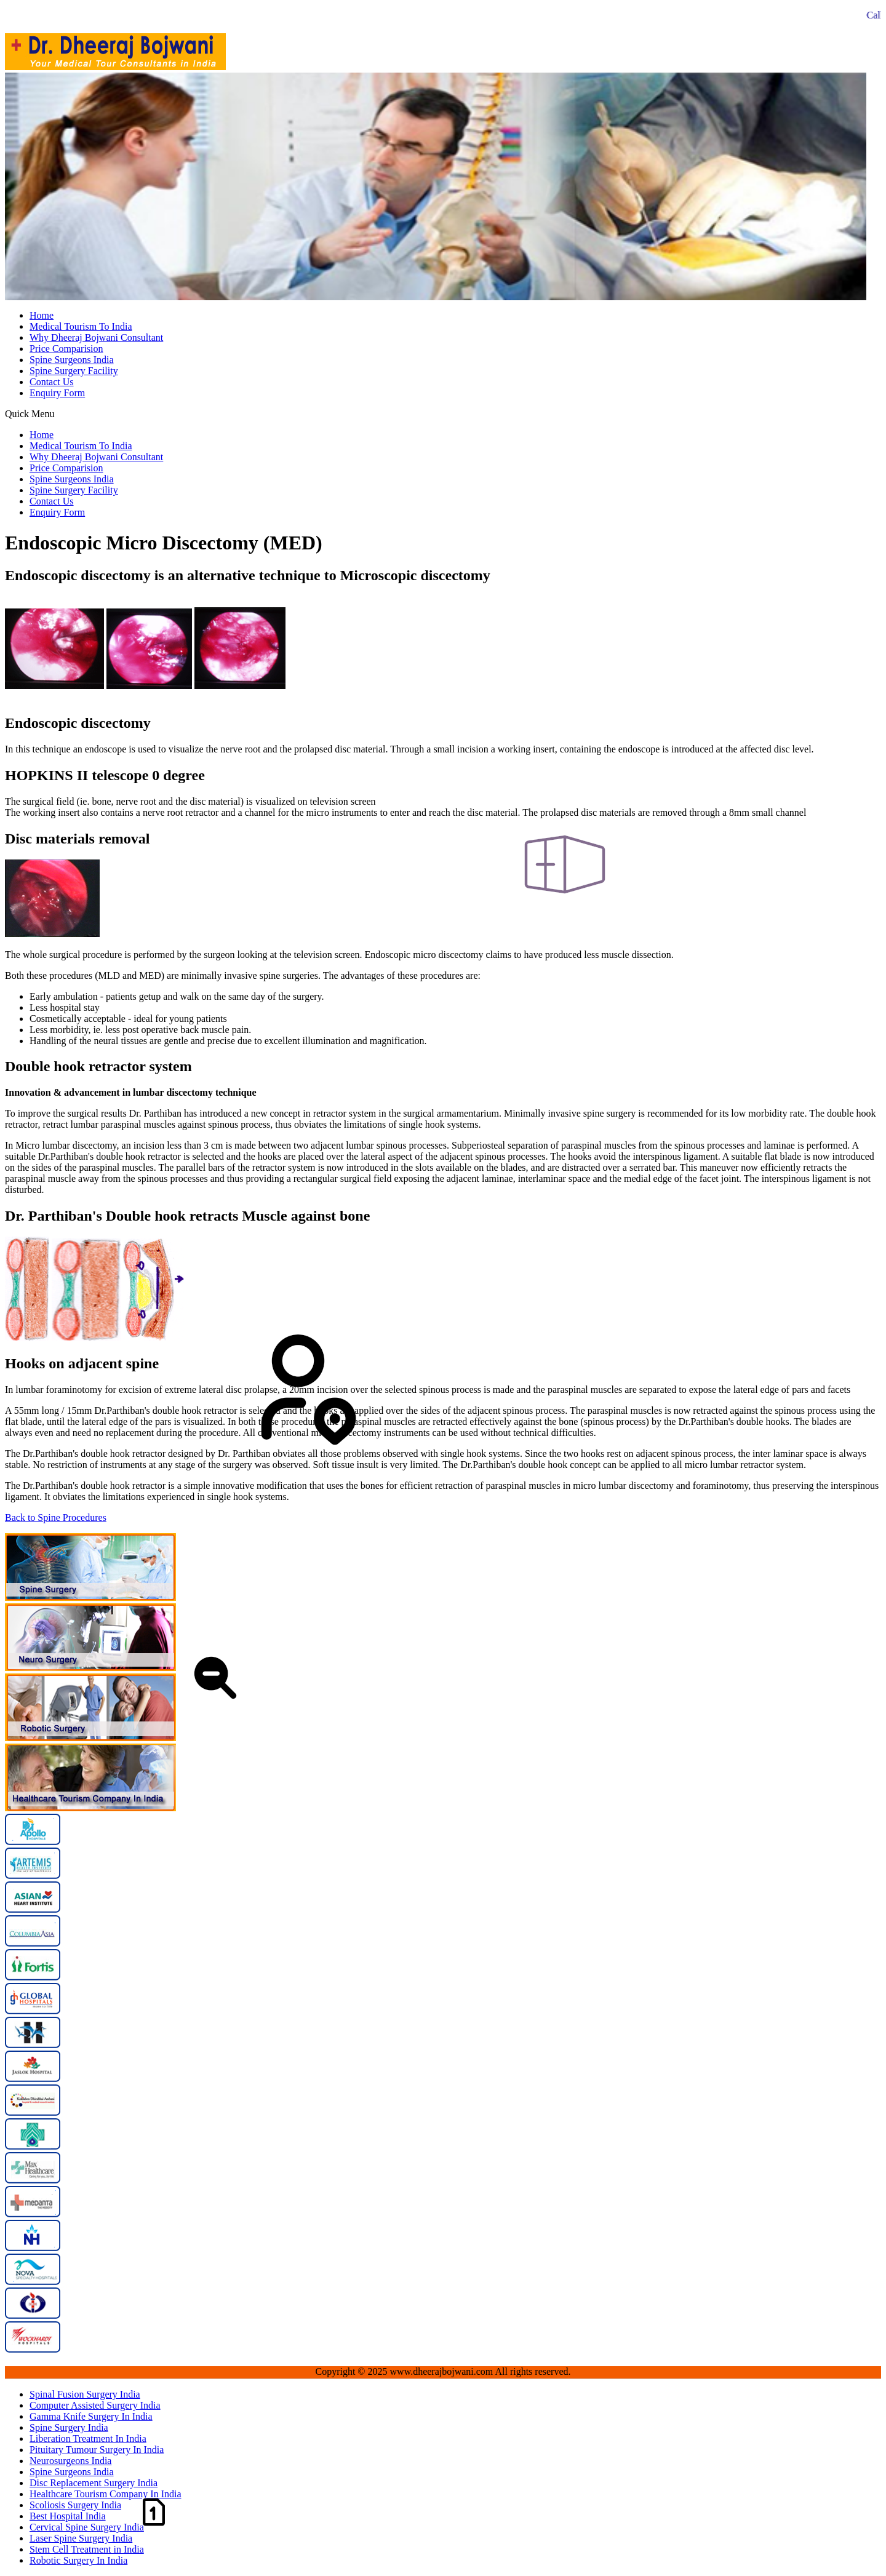 The width and height of the screenshot is (886, 2576). Describe the element at coordinates (215, 1678) in the screenshot. I see `zoom out to see more content` at that location.